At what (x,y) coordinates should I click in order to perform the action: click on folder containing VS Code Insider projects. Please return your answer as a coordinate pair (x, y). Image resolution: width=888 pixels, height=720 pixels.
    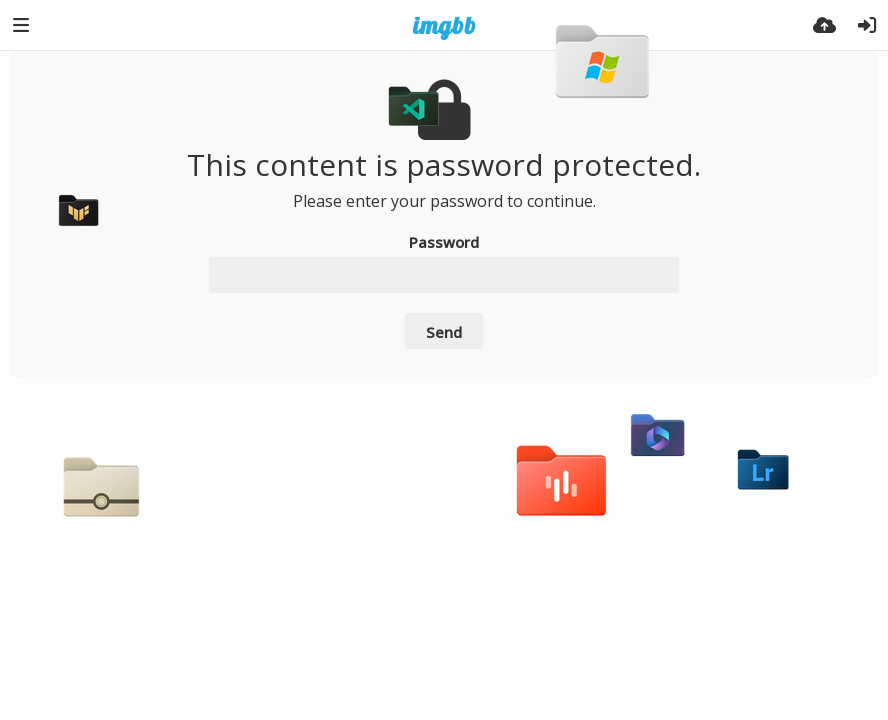
    Looking at the image, I should click on (413, 107).